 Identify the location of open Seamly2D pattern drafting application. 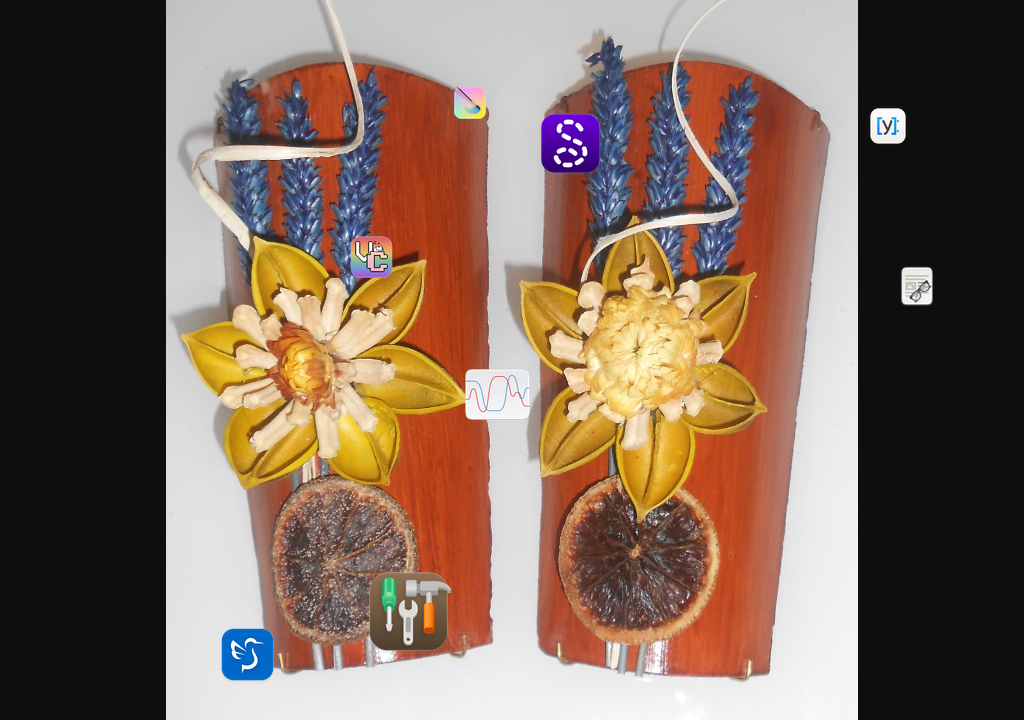
(570, 143).